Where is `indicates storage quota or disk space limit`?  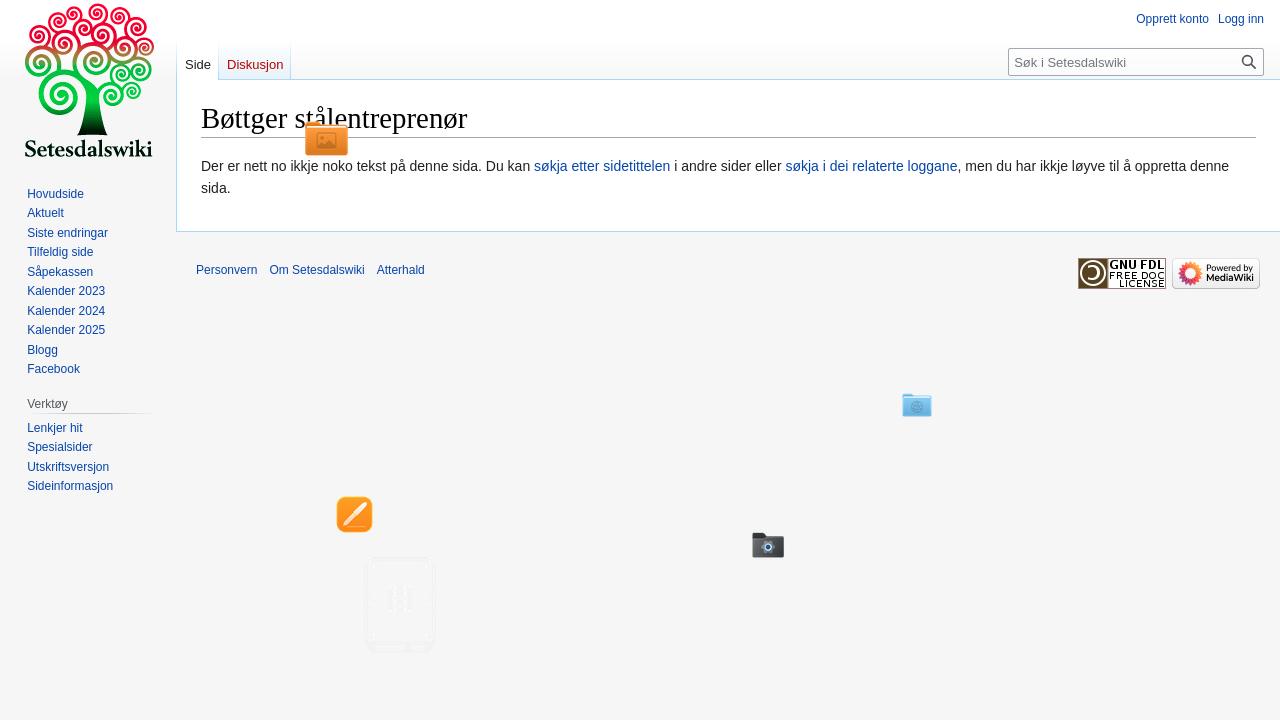 indicates storage quota or disk space limit is located at coordinates (400, 605).